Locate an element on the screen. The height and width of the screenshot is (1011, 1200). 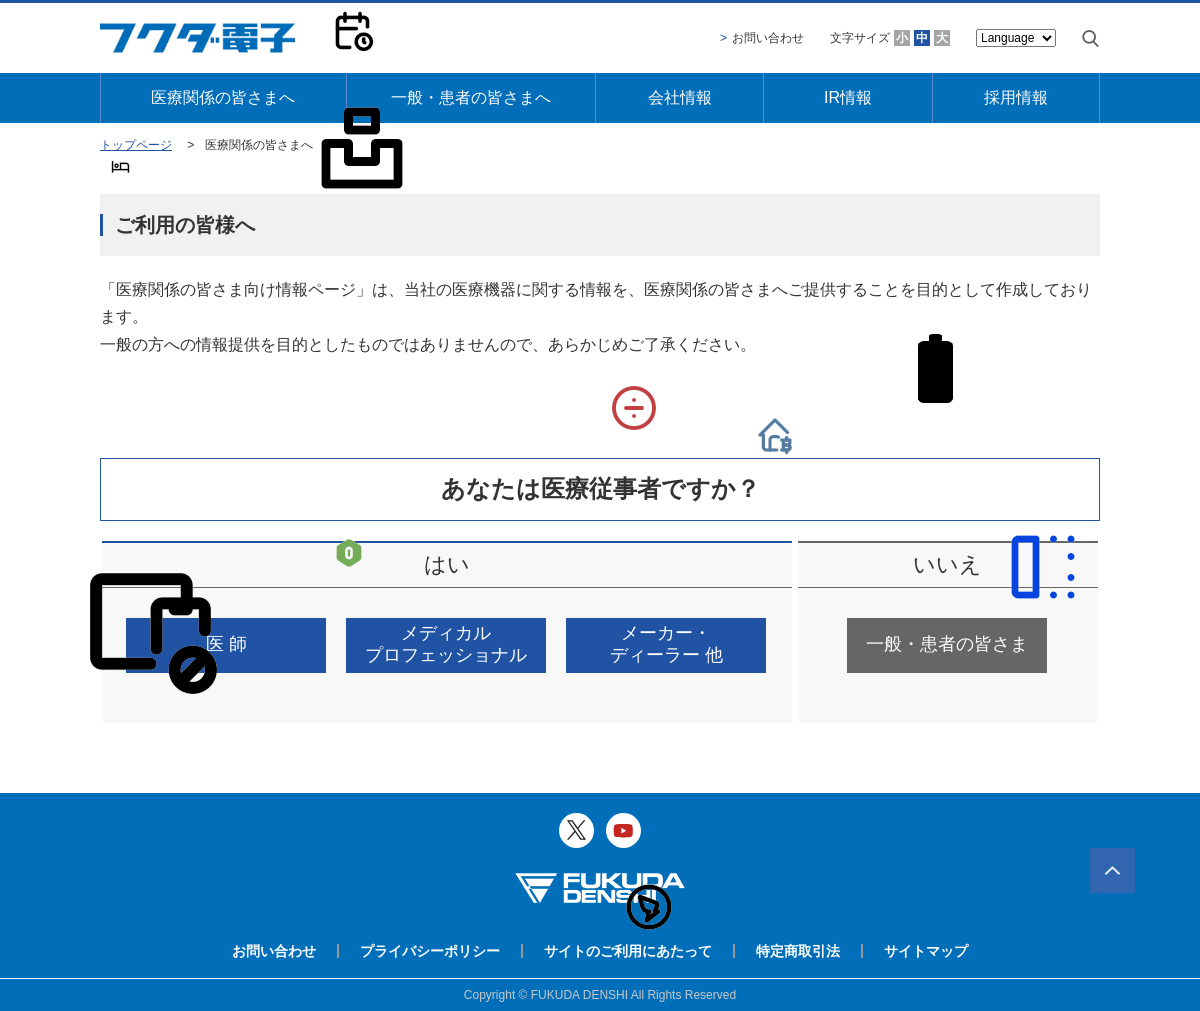
align selected element to the left is located at coordinates (1043, 567).